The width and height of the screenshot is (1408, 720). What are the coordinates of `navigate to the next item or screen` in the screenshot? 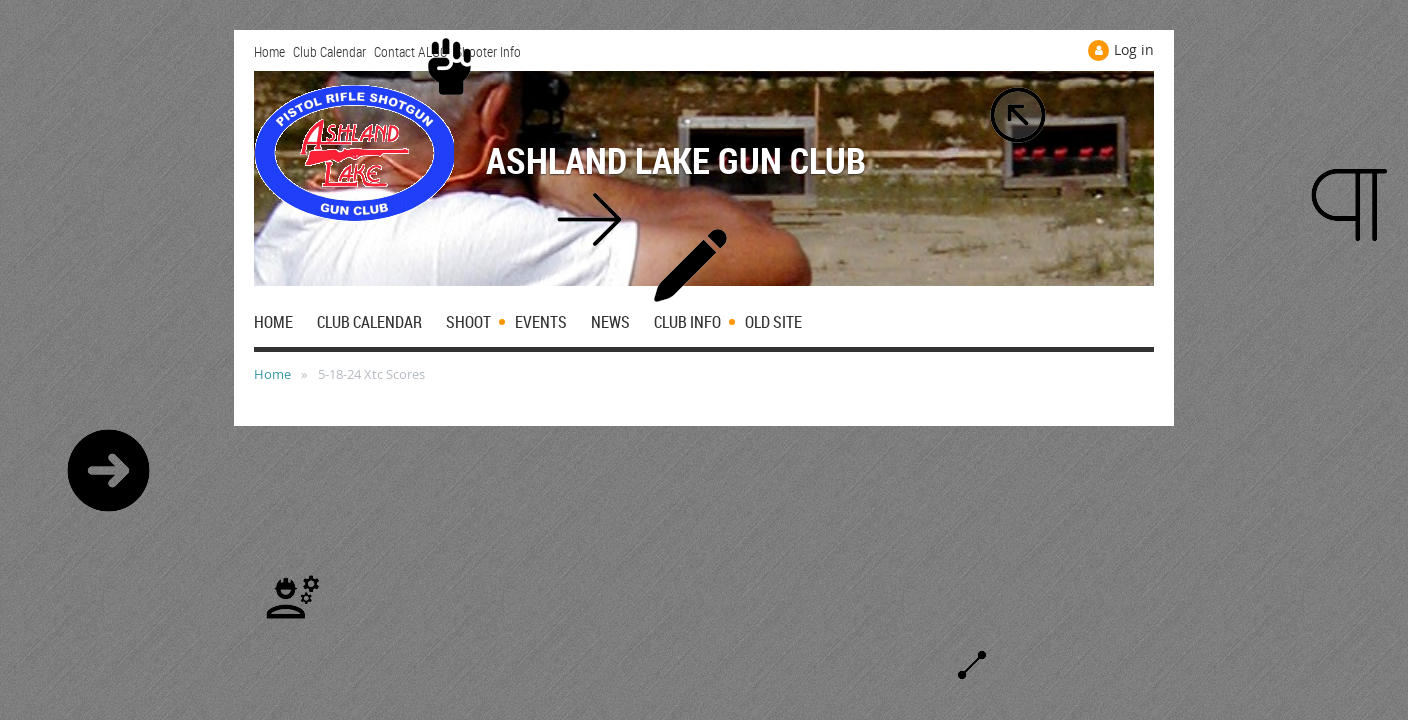 It's located at (589, 219).